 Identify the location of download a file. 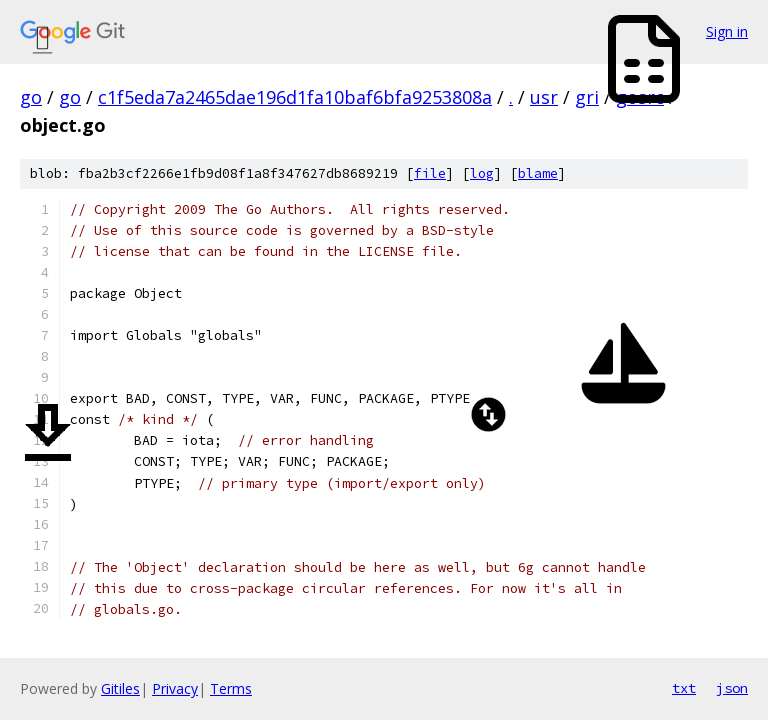
(48, 434).